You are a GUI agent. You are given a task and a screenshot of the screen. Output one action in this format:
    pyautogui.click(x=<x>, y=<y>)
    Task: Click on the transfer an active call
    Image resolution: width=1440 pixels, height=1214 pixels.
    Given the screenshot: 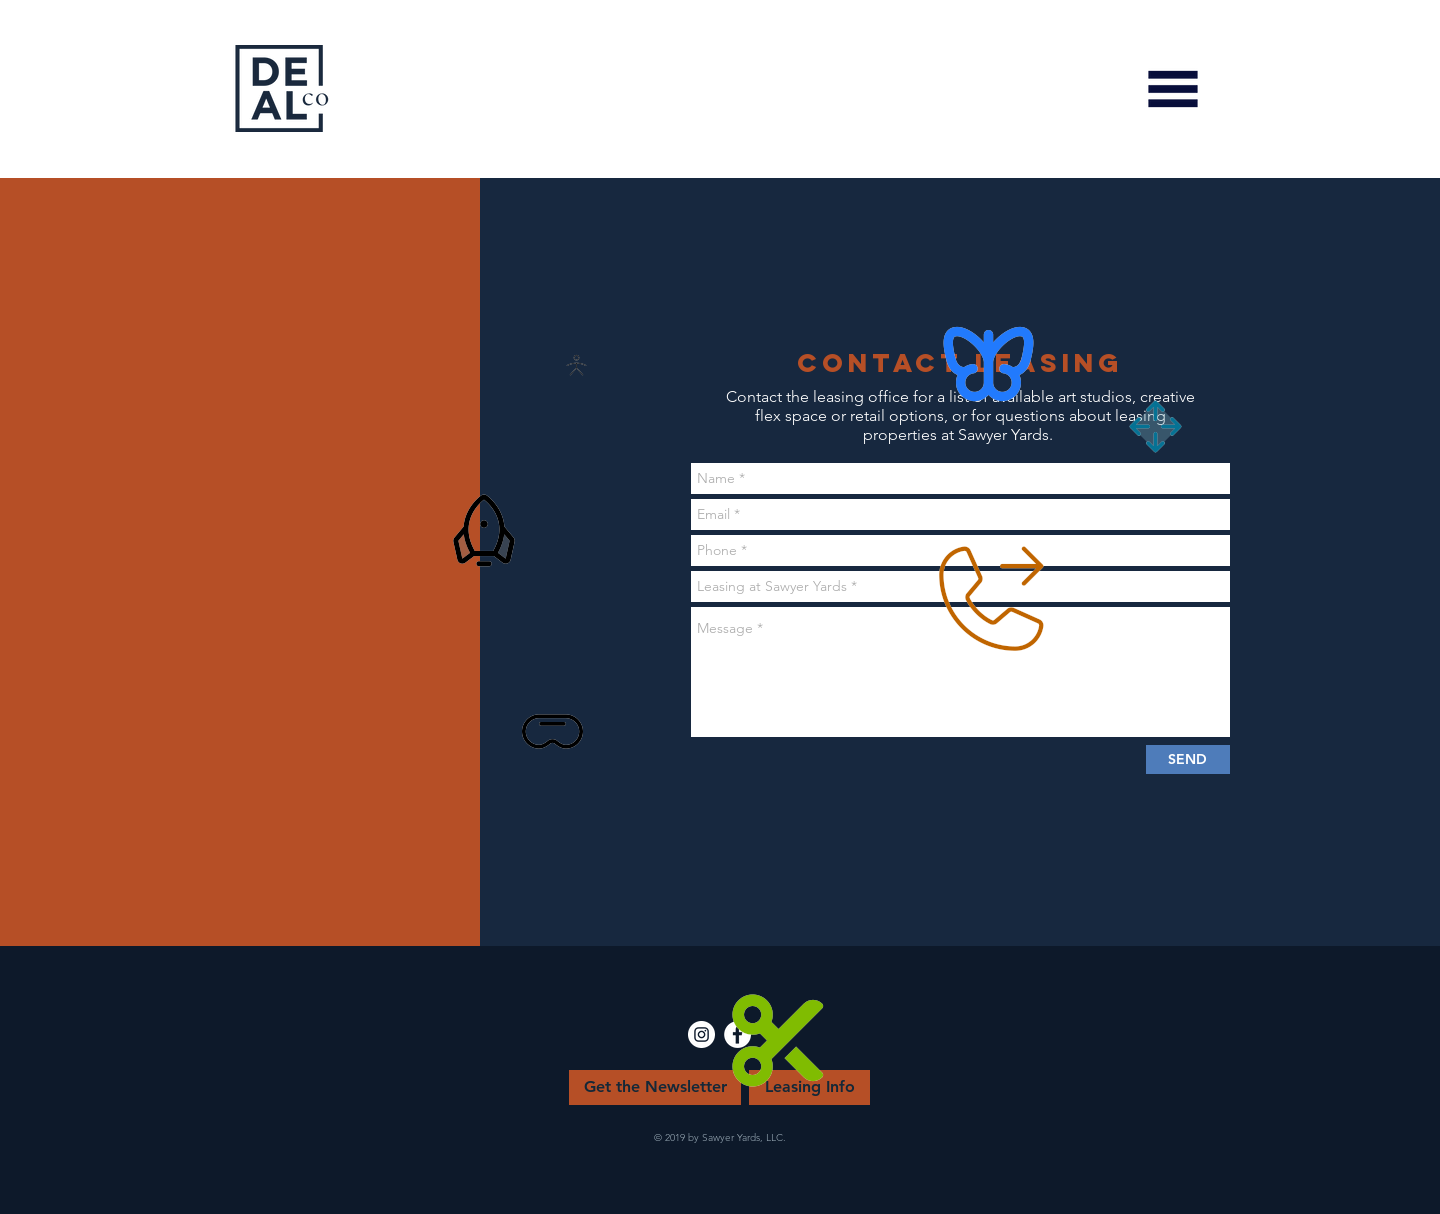 What is the action you would take?
    pyautogui.click(x=993, y=596)
    